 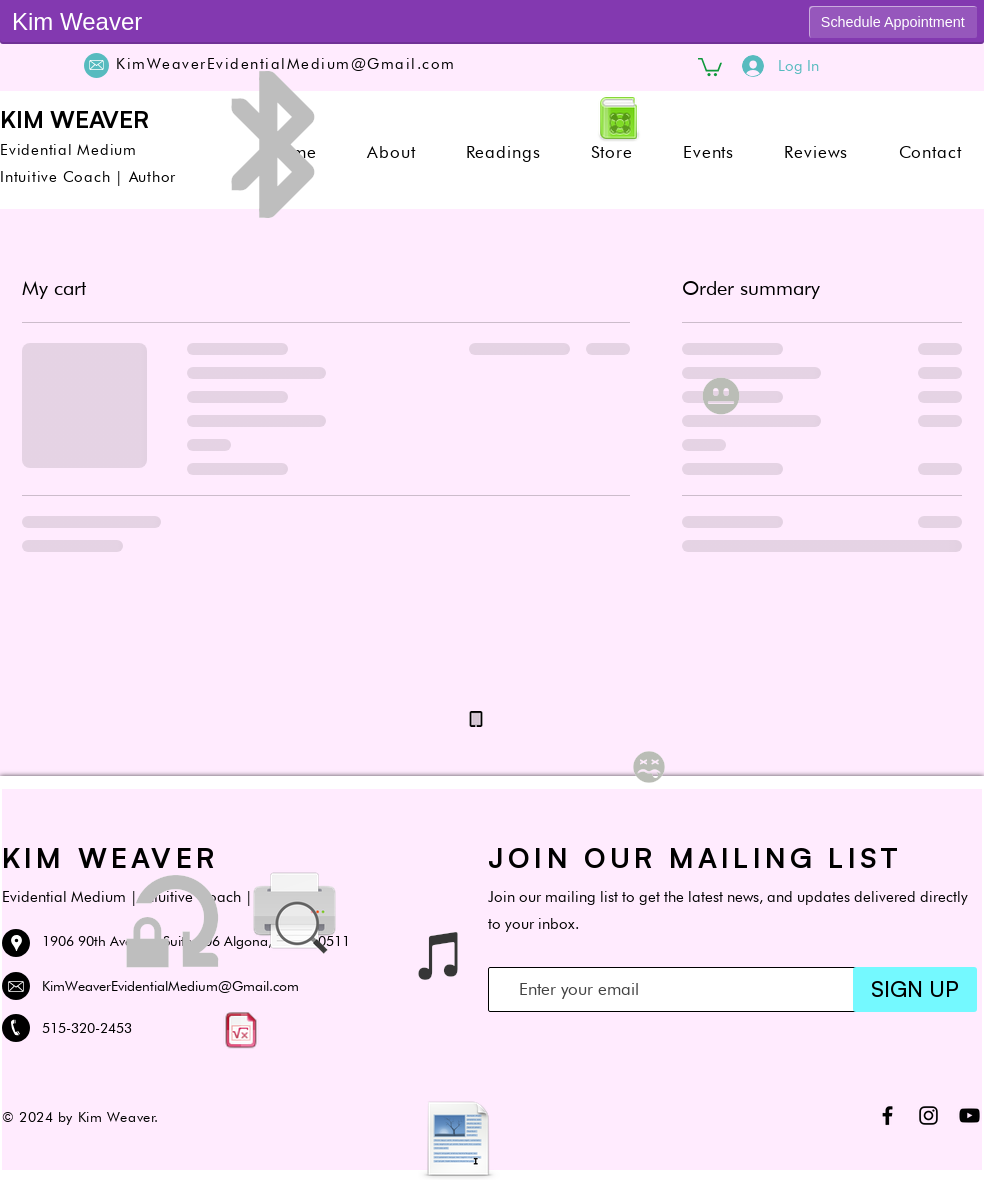 I want to click on select all content in the current document, so click(x=459, y=1138).